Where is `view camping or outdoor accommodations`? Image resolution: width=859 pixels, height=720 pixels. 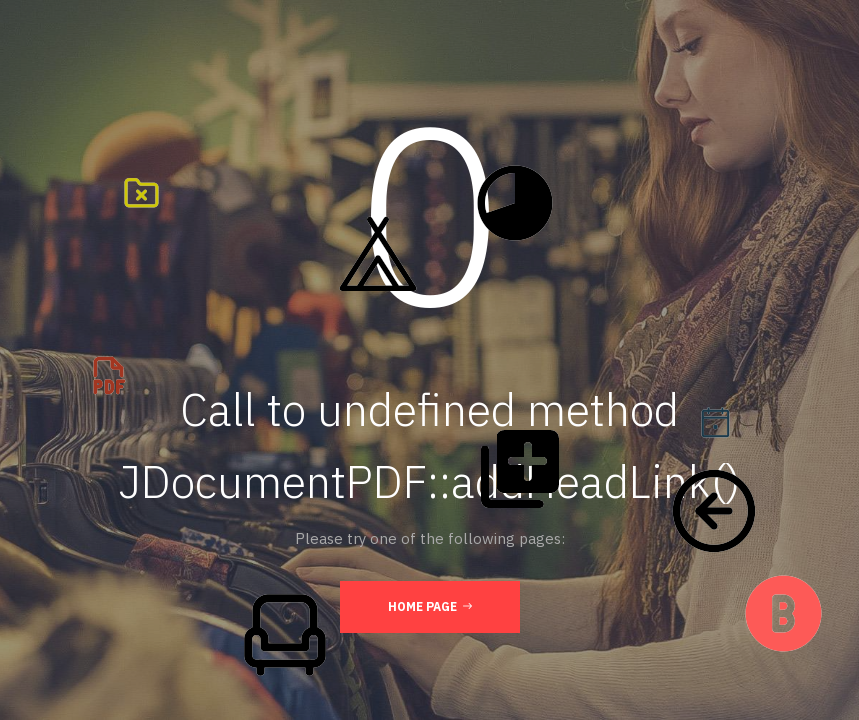
view camping or outdoor accommodations is located at coordinates (378, 258).